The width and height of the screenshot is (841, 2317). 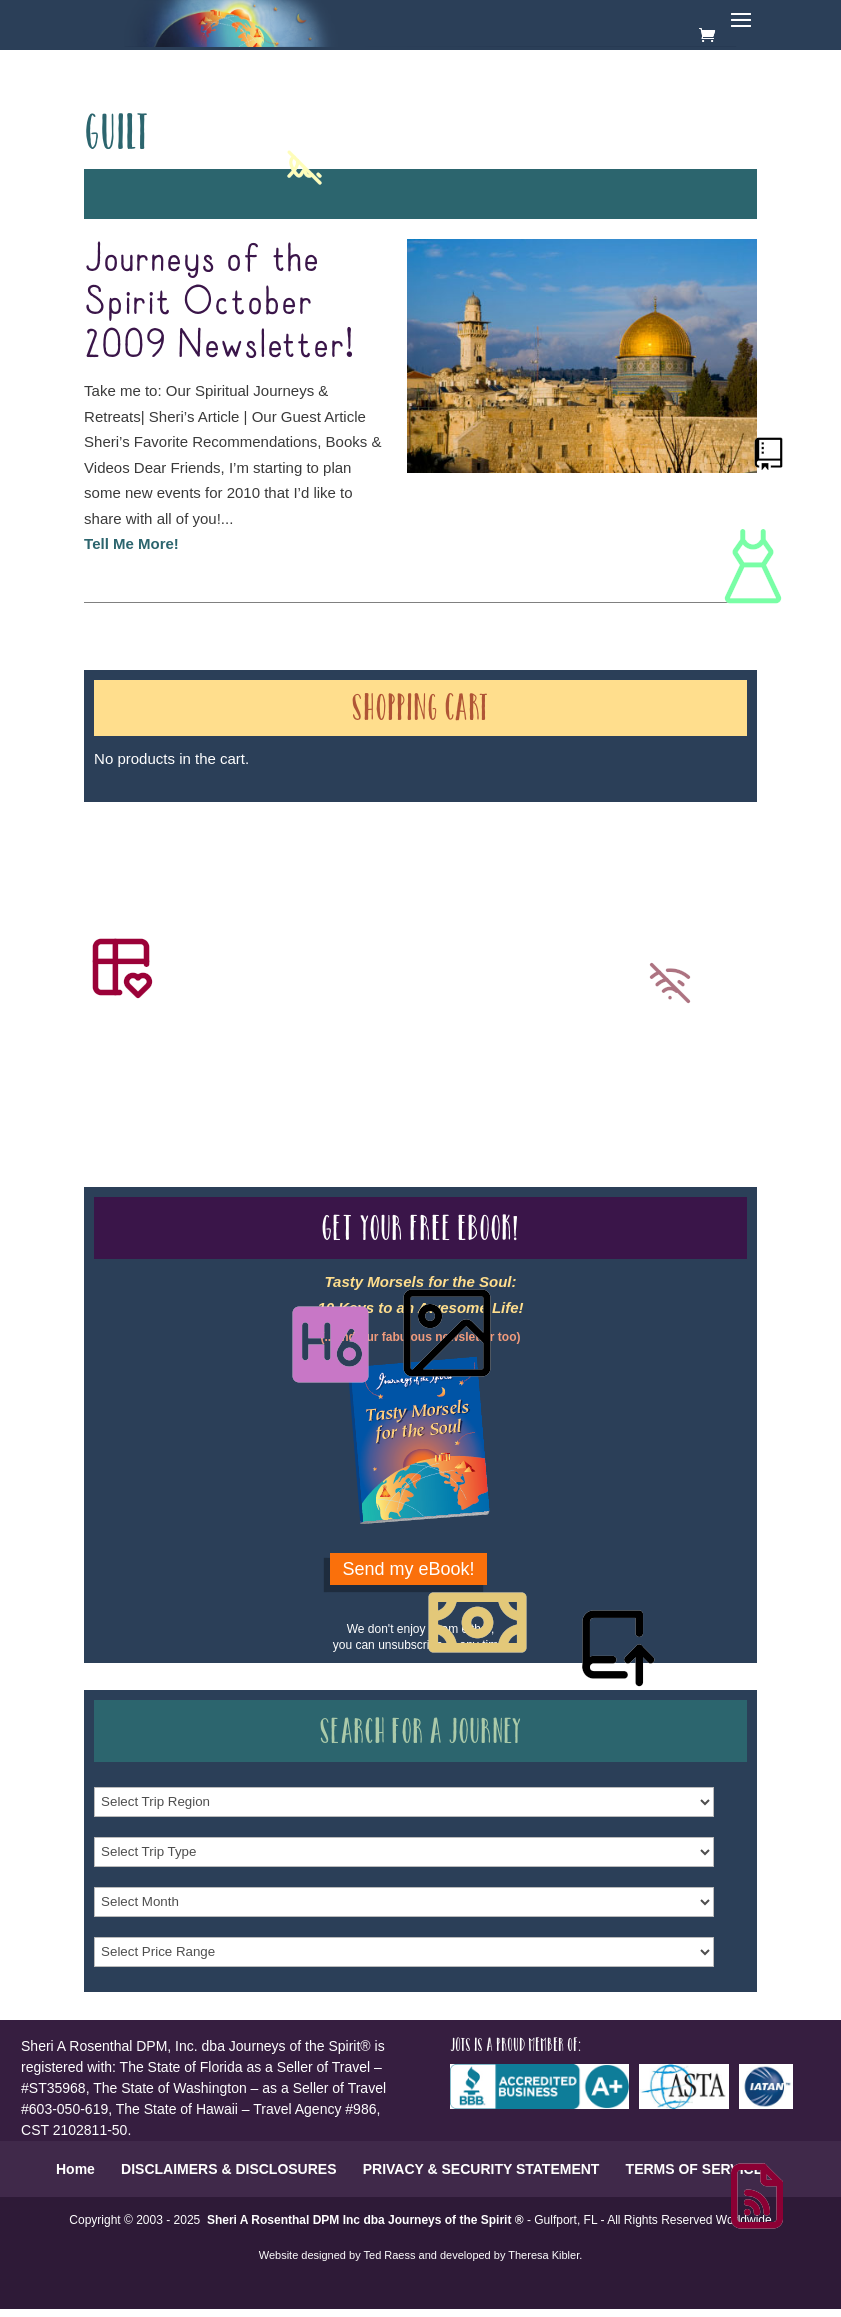 What do you see at coordinates (330, 1344) in the screenshot?
I see `format text as heading level 6` at bounding box center [330, 1344].